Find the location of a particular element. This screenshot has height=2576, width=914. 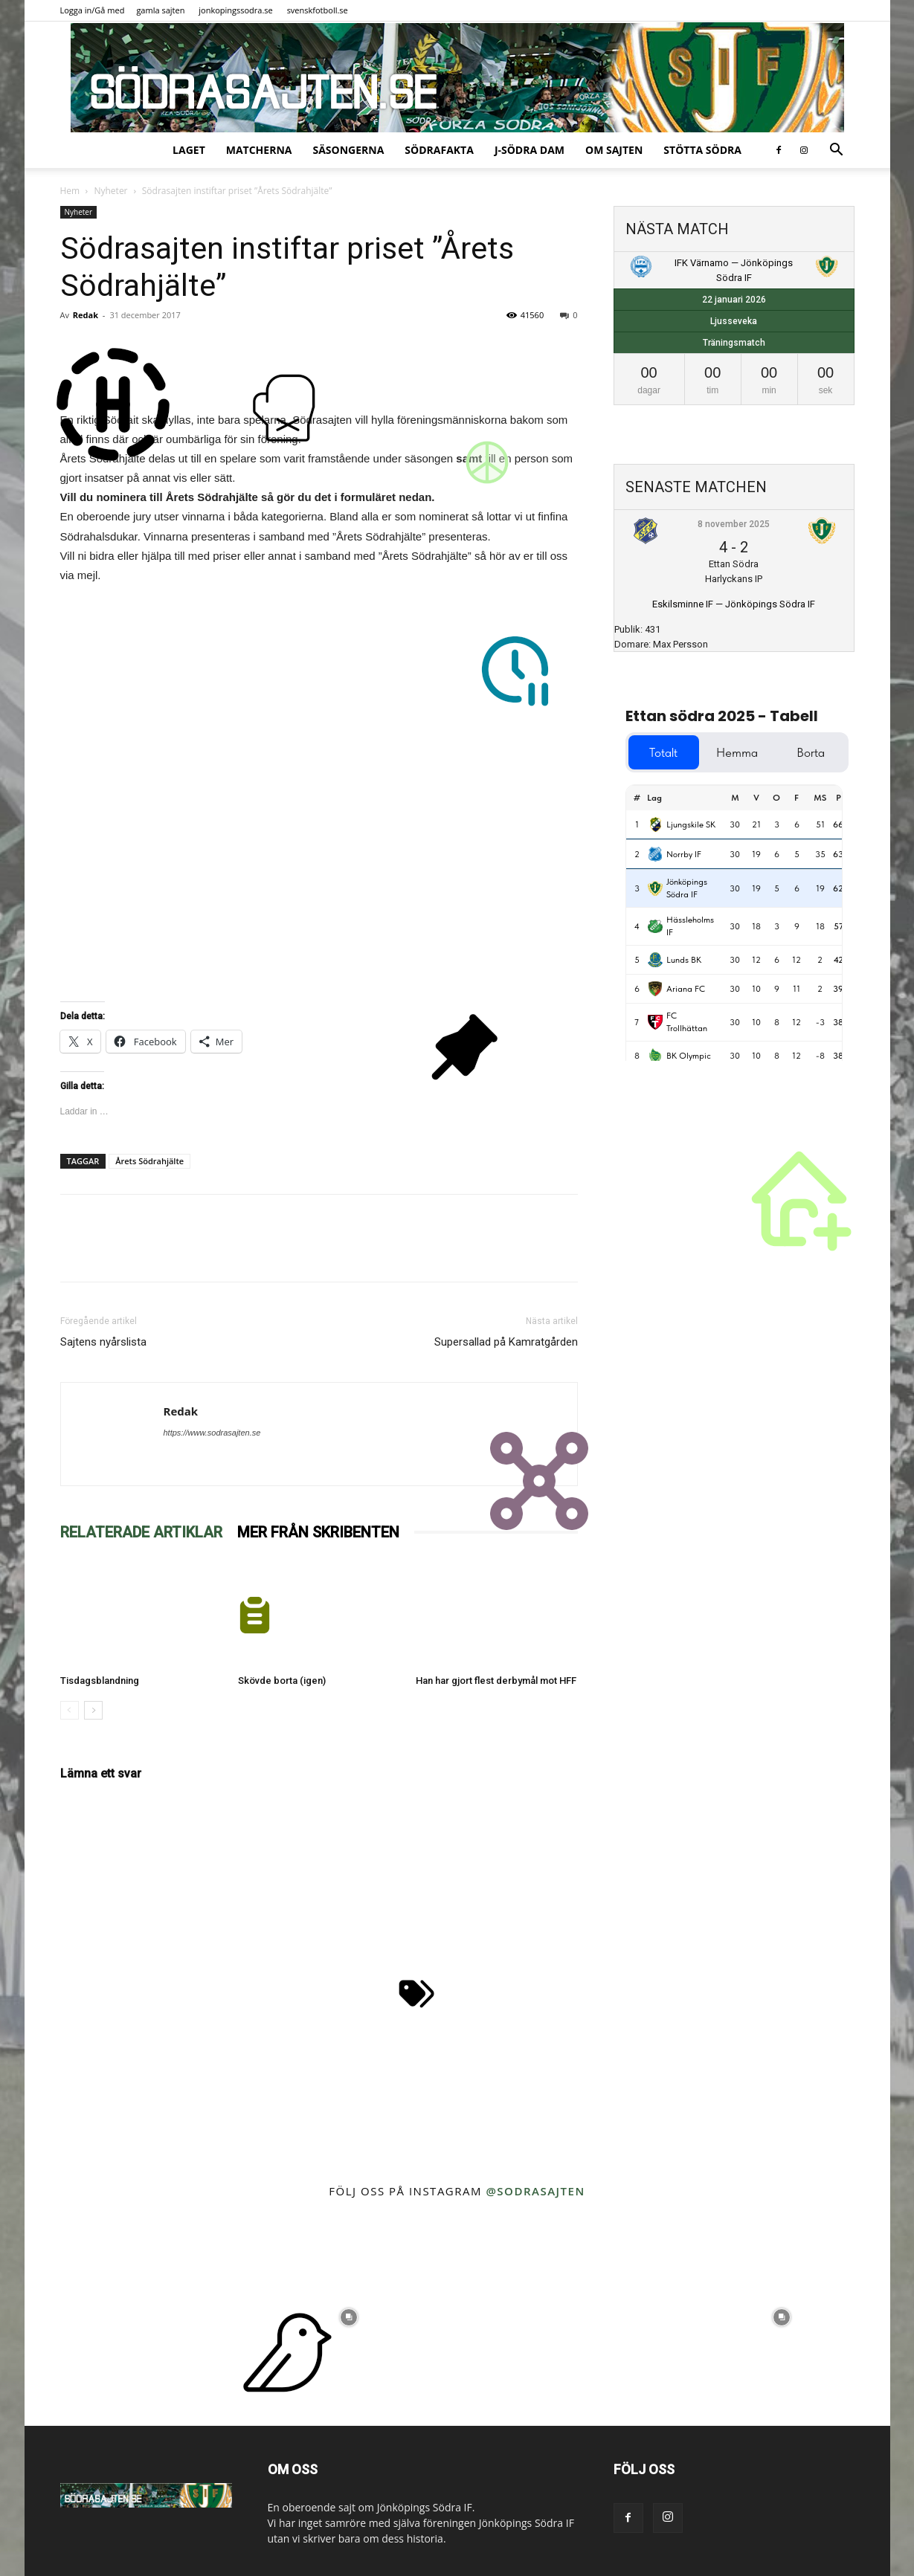

add a new home or address is located at coordinates (799, 1198).